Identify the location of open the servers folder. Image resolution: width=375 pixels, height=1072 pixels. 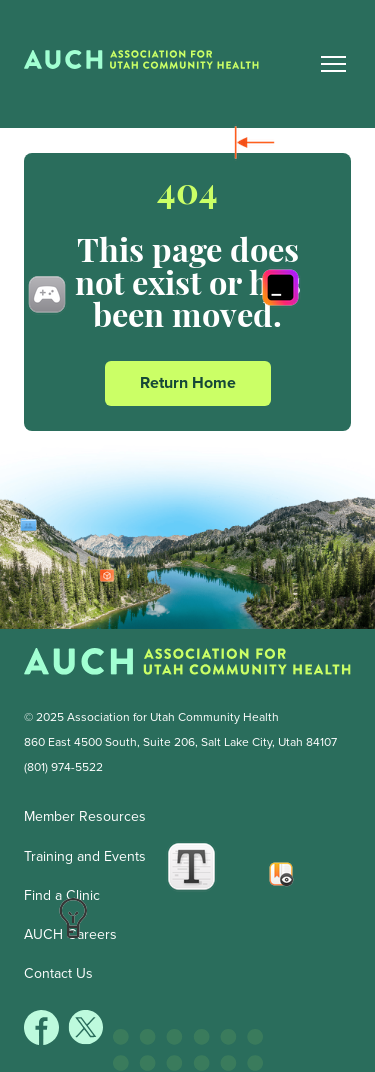
(28, 524).